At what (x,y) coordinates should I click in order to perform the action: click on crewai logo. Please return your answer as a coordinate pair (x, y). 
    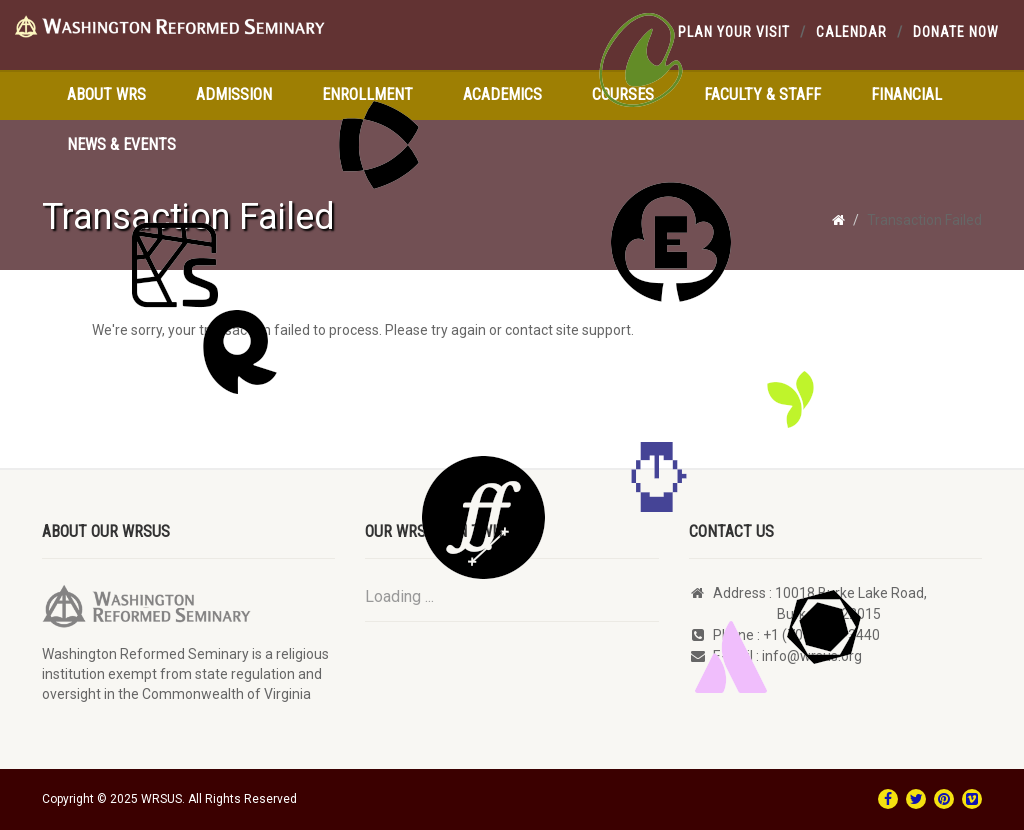
    Looking at the image, I should click on (641, 60).